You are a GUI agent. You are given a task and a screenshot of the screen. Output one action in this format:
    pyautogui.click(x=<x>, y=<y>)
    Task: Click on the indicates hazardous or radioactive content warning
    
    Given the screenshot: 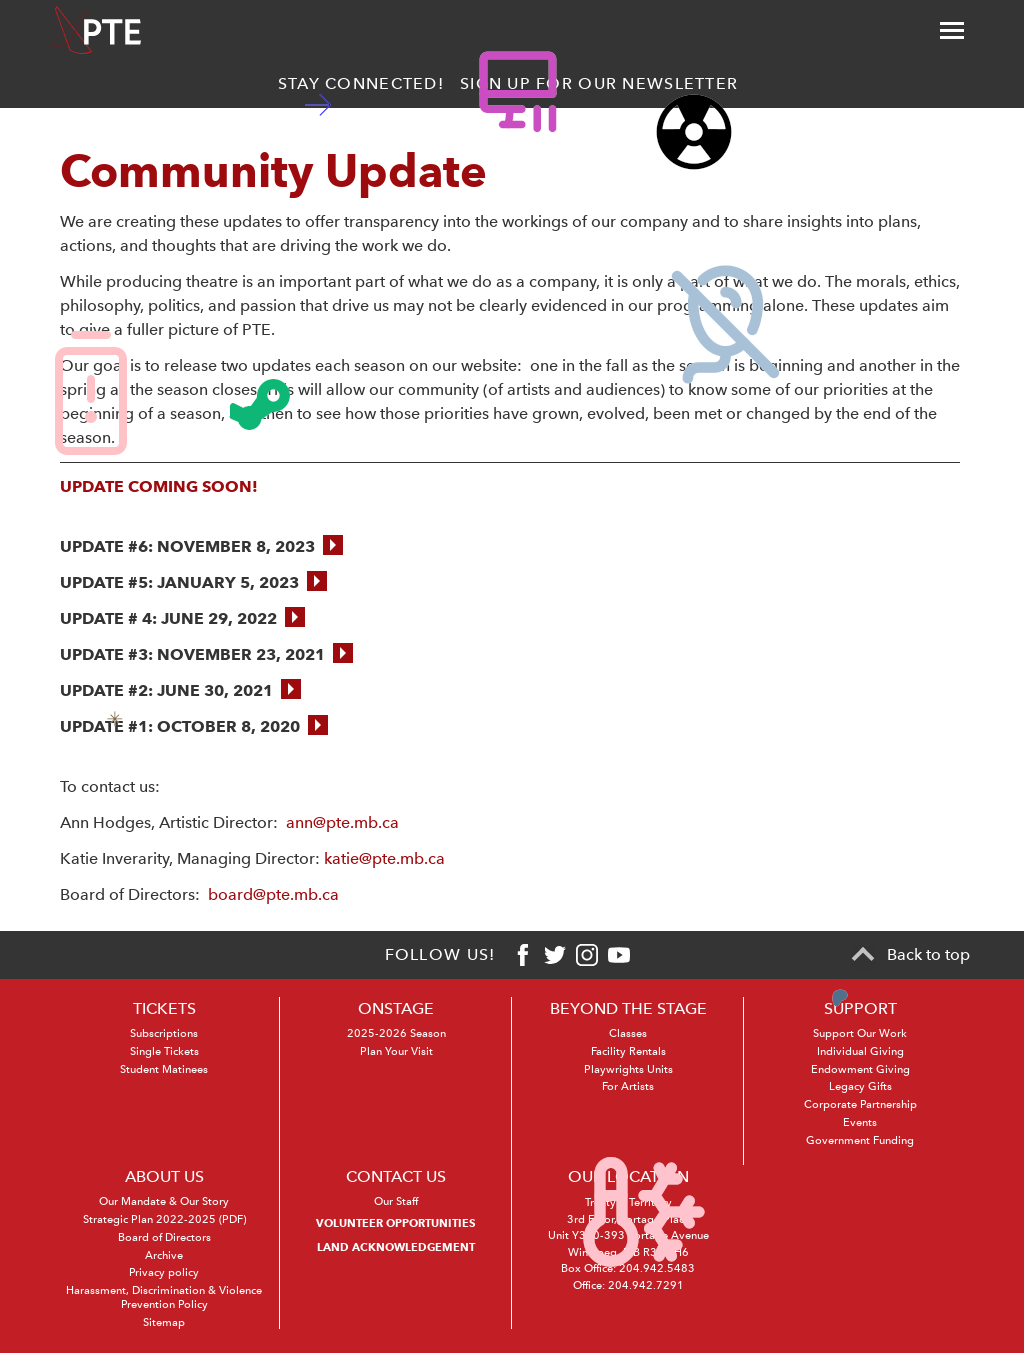 What is the action you would take?
    pyautogui.click(x=694, y=132)
    